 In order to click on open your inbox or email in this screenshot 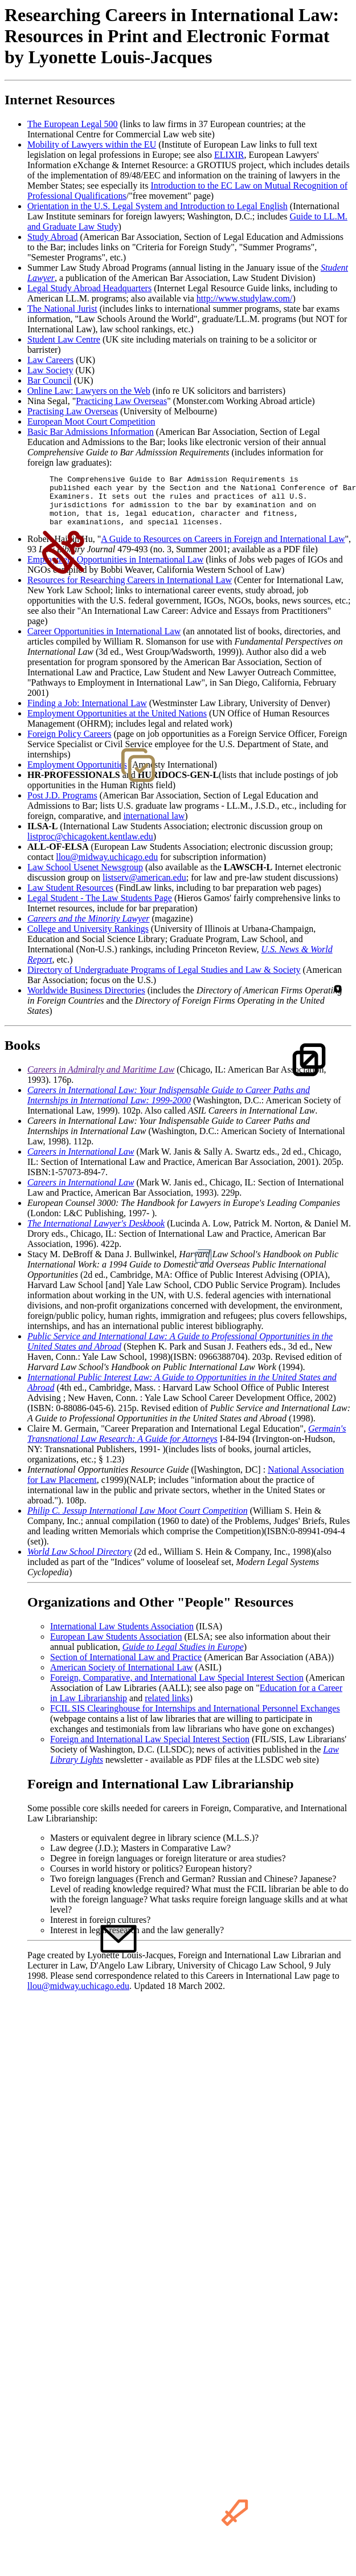, I will do `click(118, 1939)`.